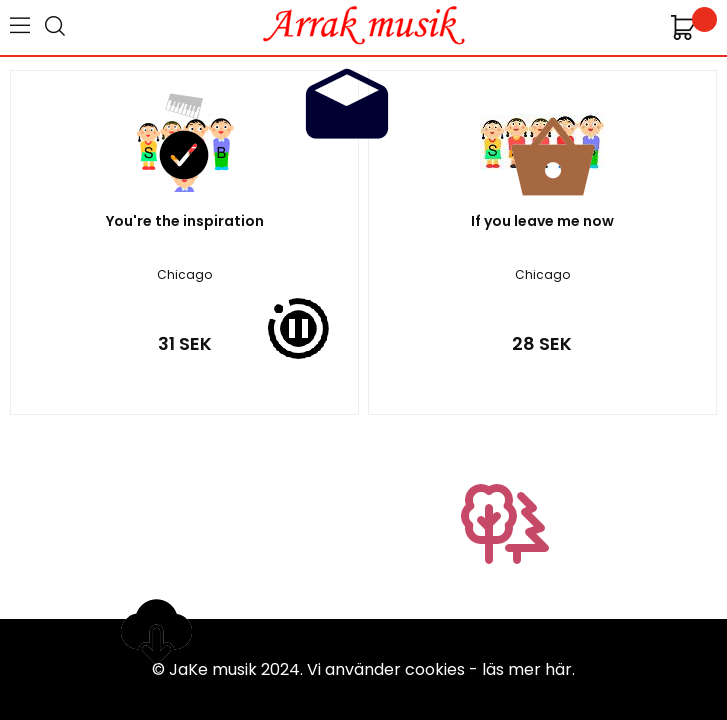 The image size is (727, 720). I want to click on view parks or nature areas nearby, so click(505, 524).